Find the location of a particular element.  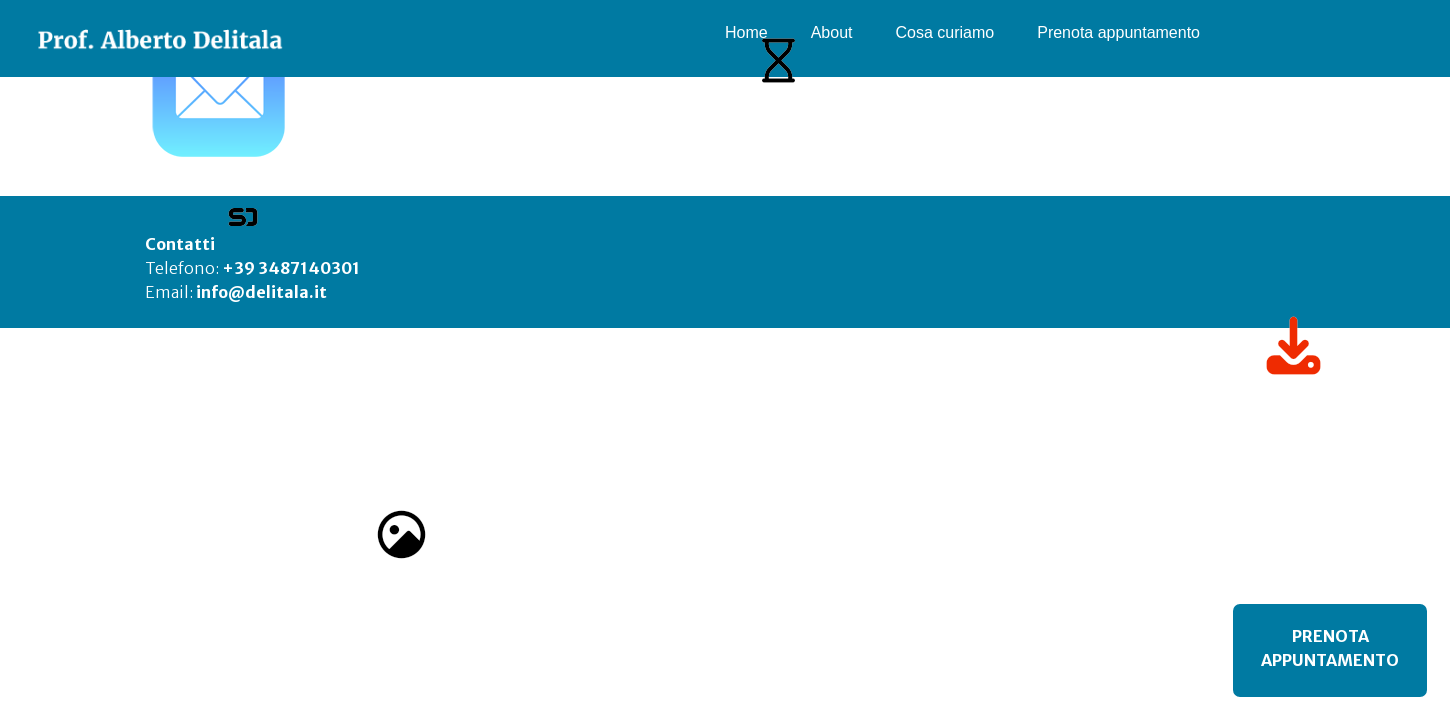

indicates a process is waiting or pending is located at coordinates (778, 60).